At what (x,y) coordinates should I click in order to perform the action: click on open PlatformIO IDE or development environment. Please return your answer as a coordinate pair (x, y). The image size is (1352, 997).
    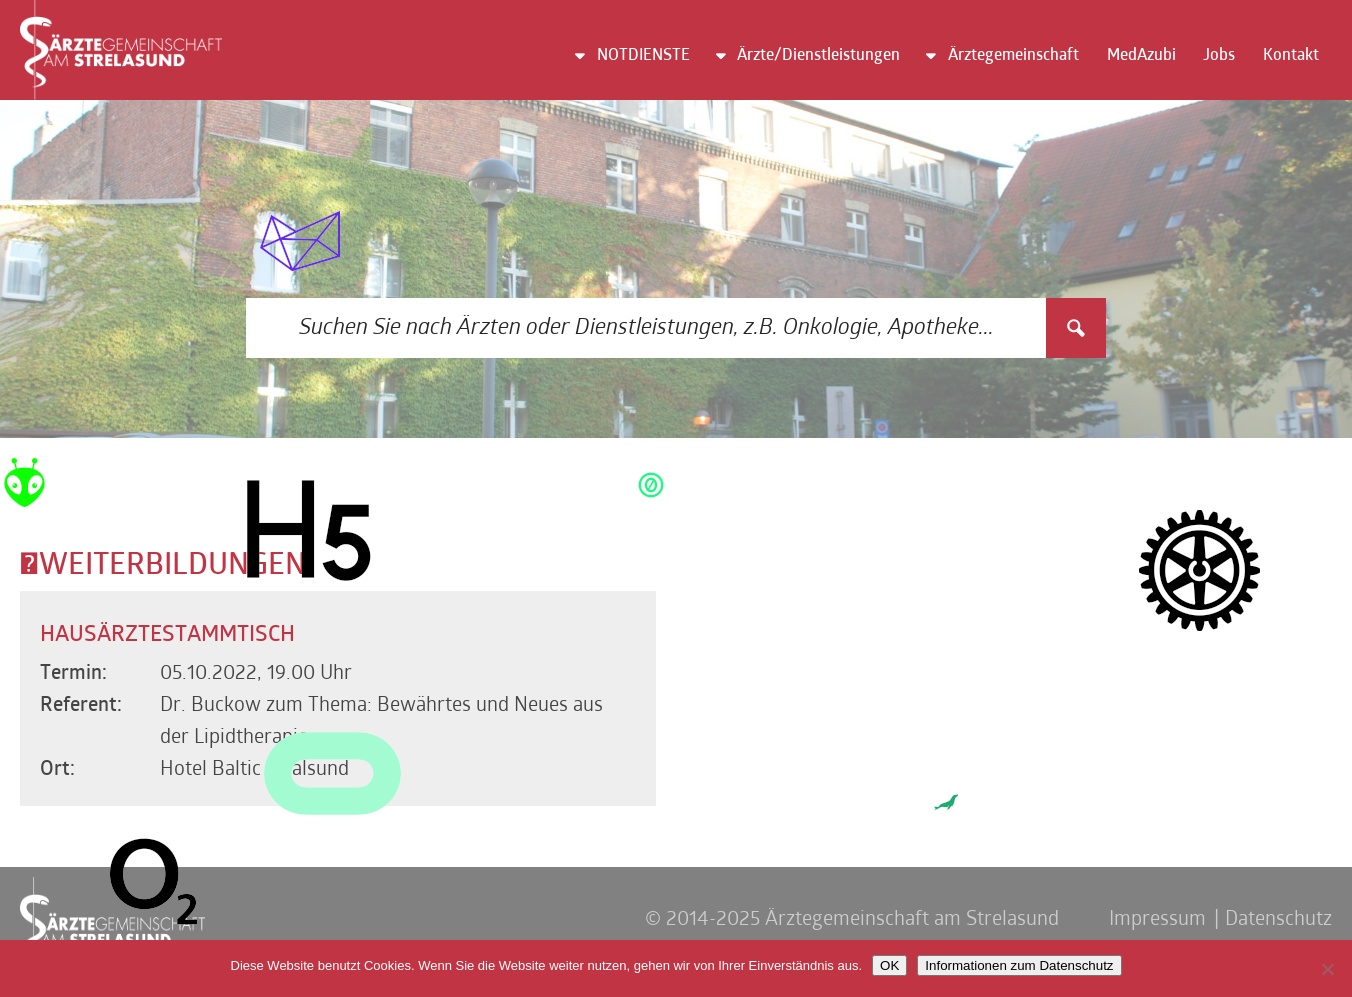
    Looking at the image, I should click on (24, 482).